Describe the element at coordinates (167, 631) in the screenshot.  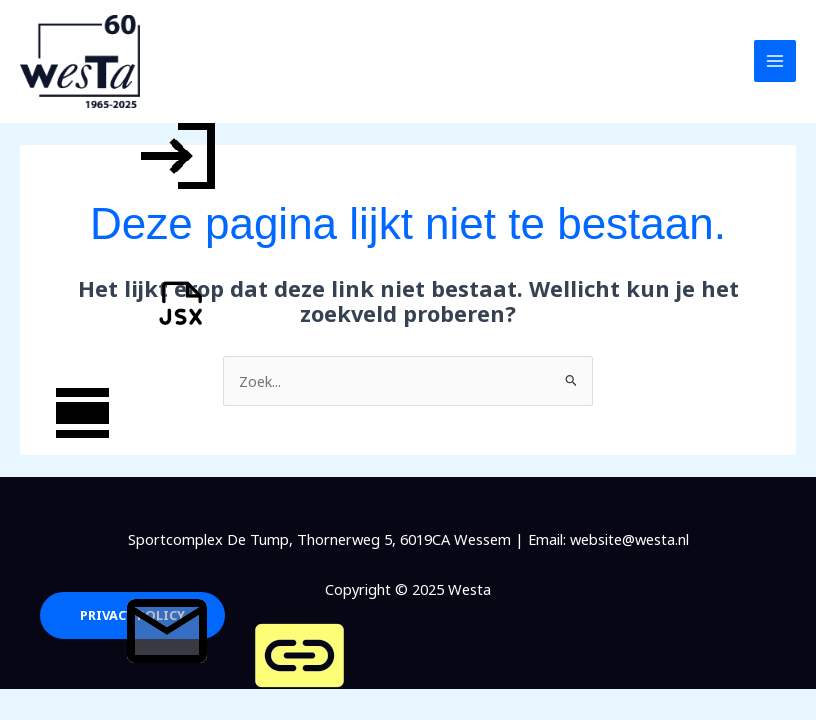
I see `view unread emails or messages` at that location.